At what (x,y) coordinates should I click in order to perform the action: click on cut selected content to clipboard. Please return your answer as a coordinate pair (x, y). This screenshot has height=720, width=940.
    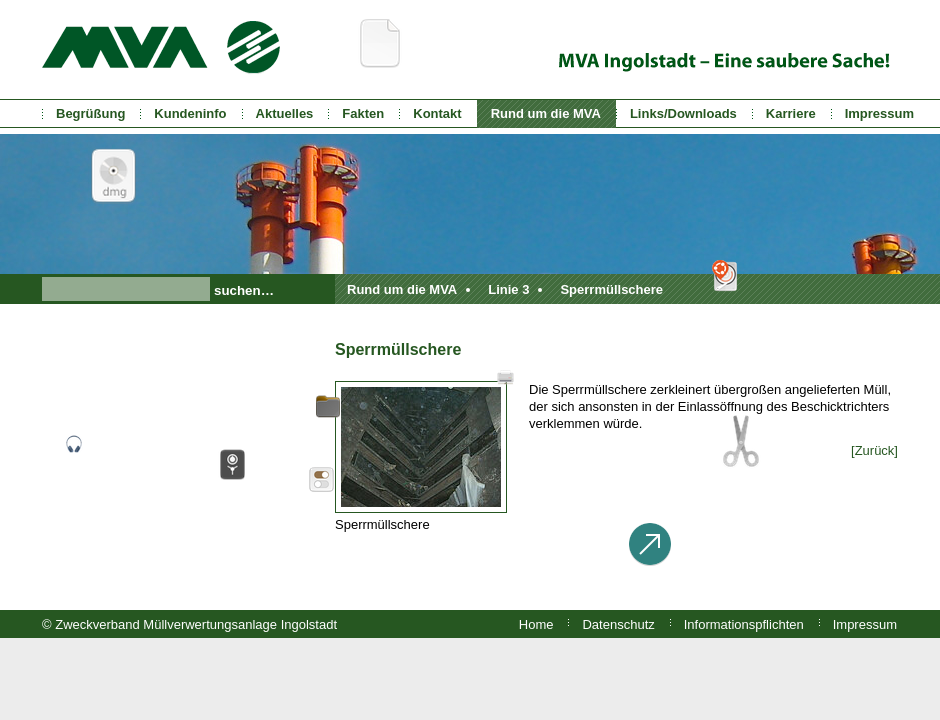
    Looking at the image, I should click on (741, 441).